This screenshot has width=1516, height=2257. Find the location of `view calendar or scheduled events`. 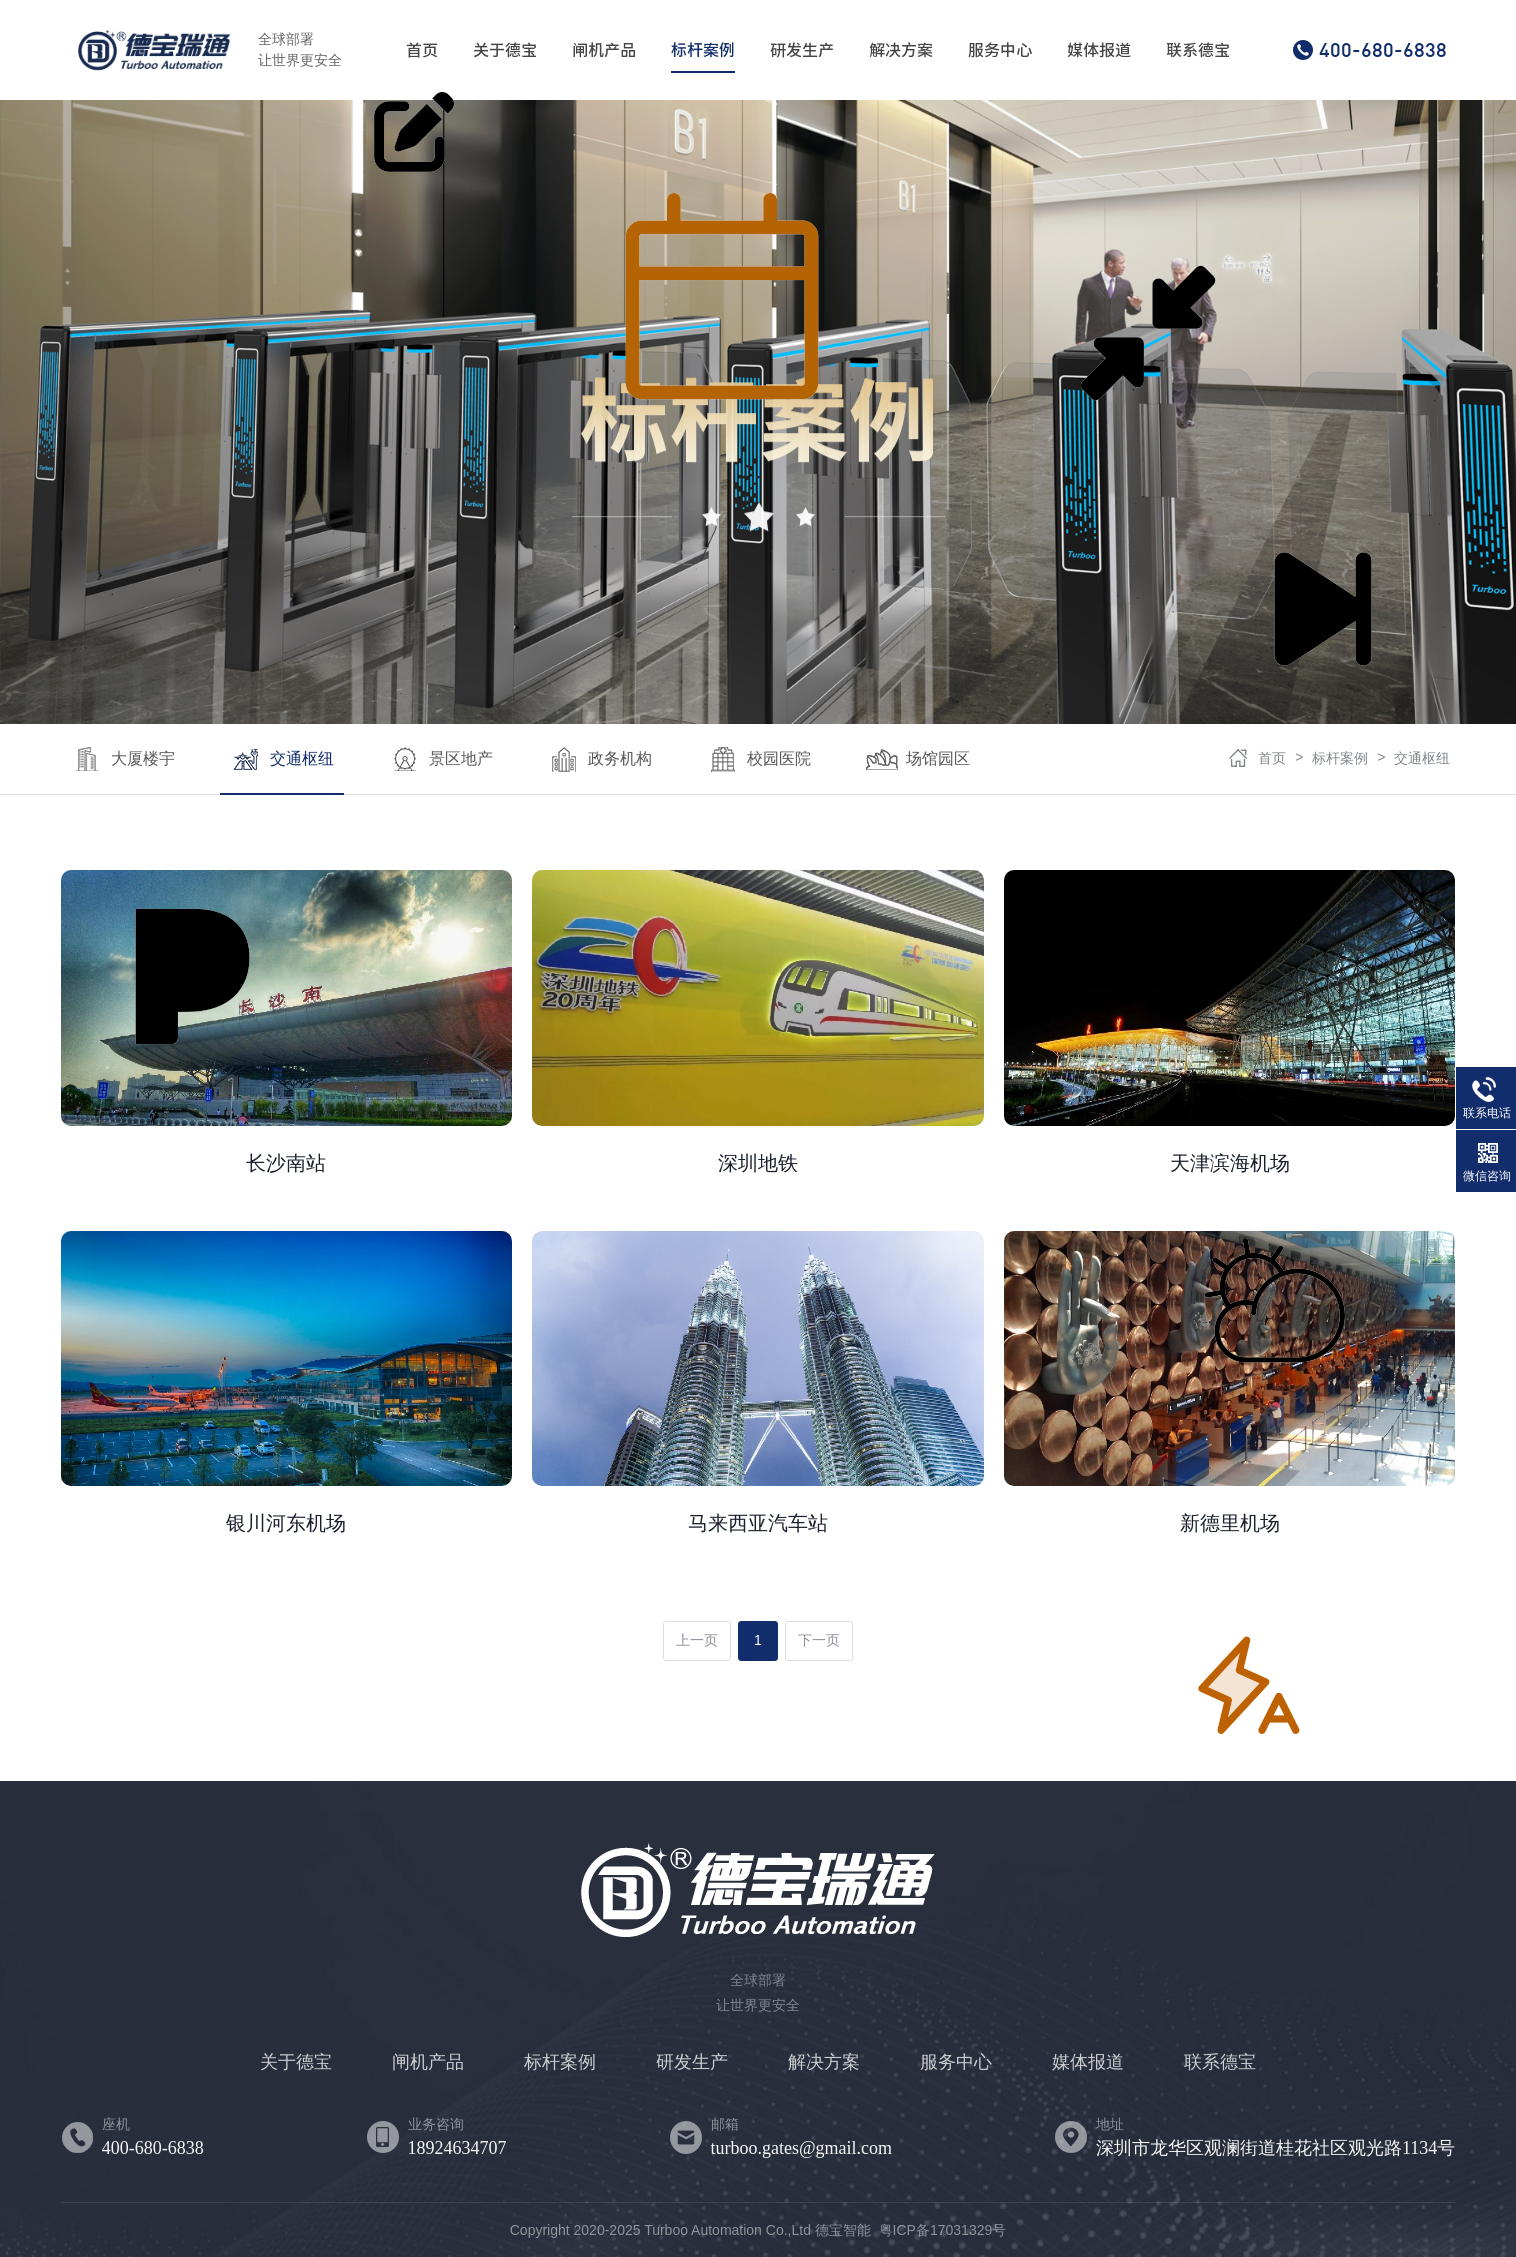

view calendar or scheduled events is located at coordinates (722, 303).